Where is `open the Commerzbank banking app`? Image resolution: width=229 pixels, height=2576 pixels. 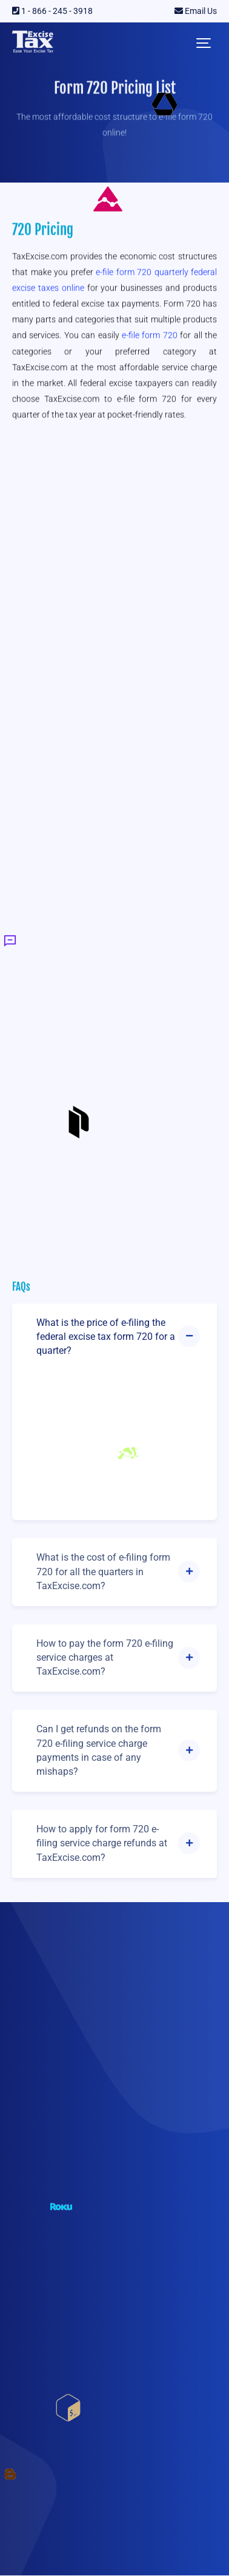 open the Commerzbank banking app is located at coordinates (164, 104).